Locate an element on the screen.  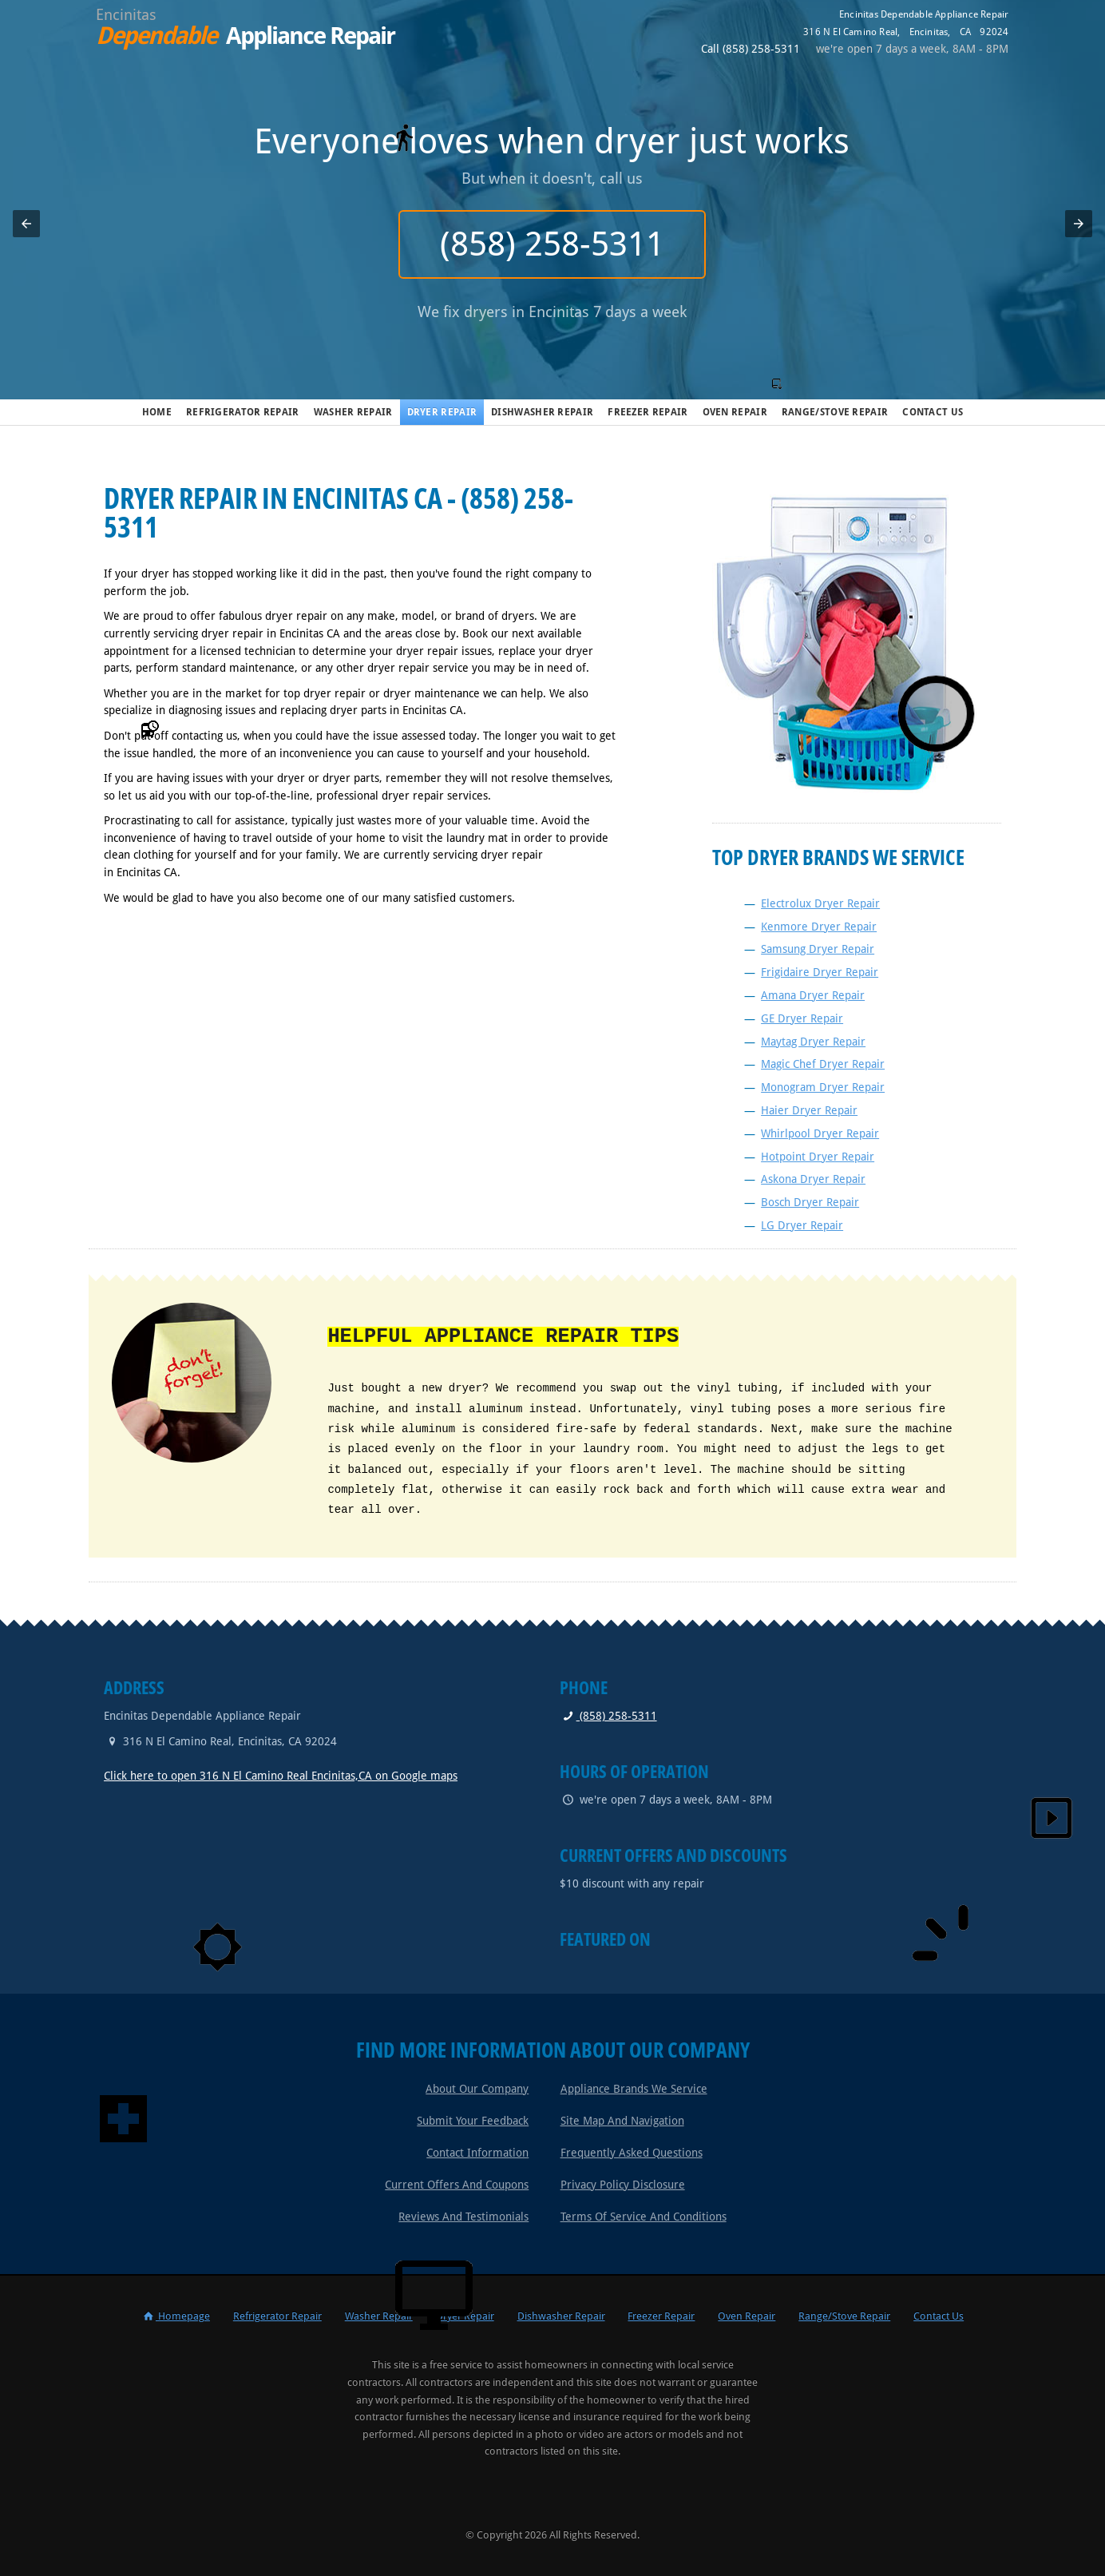
download an ebook or publication is located at coordinates (777, 383).